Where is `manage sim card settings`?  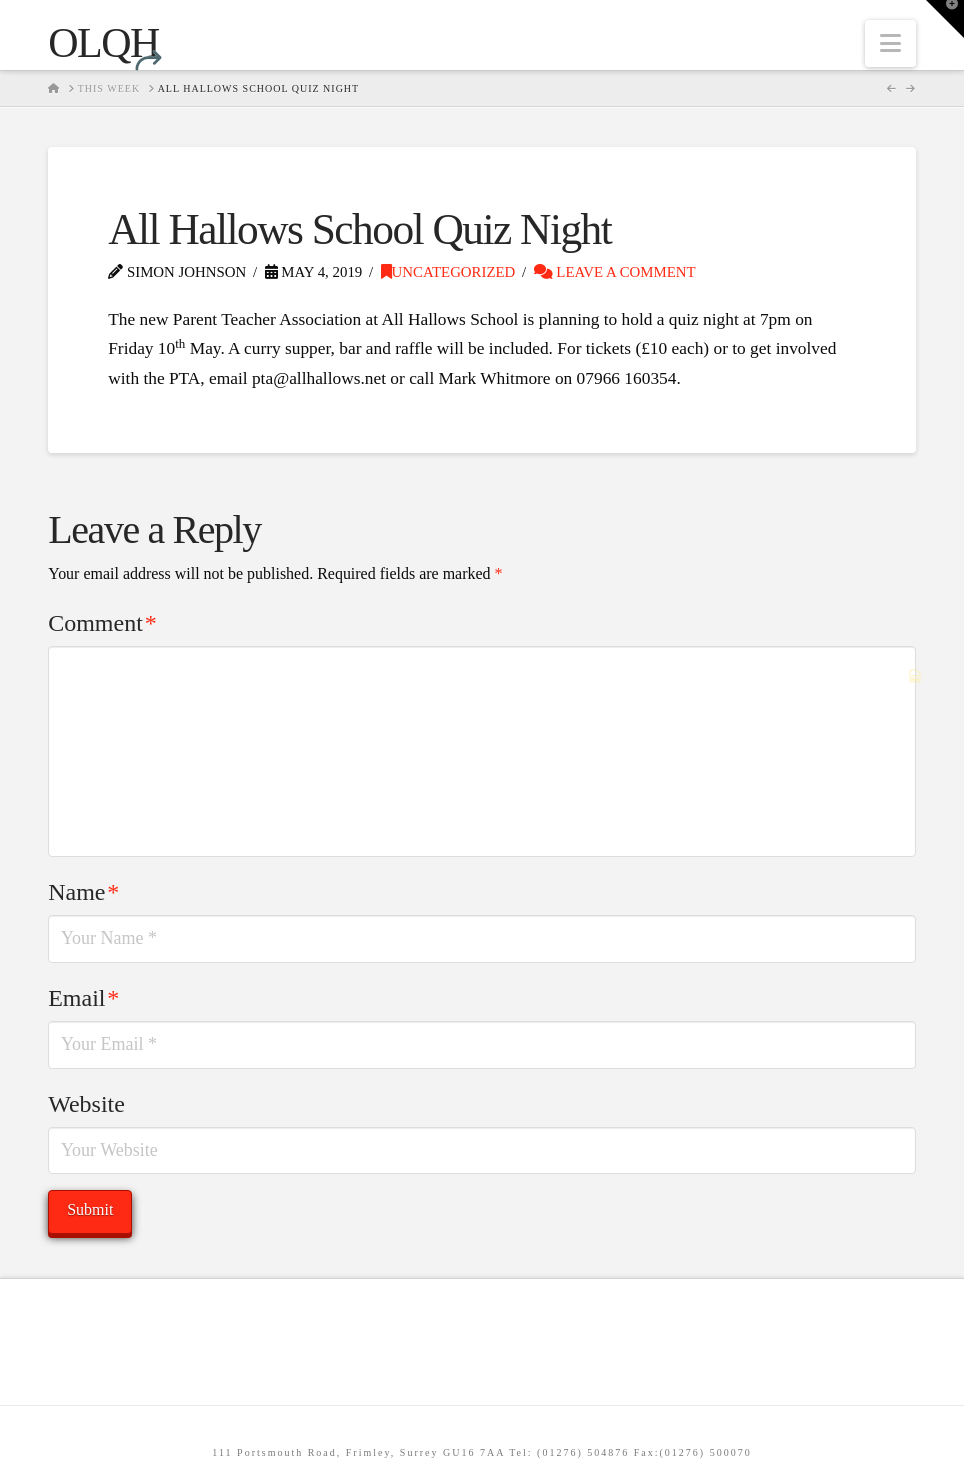 manage sim card settings is located at coordinates (915, 676).